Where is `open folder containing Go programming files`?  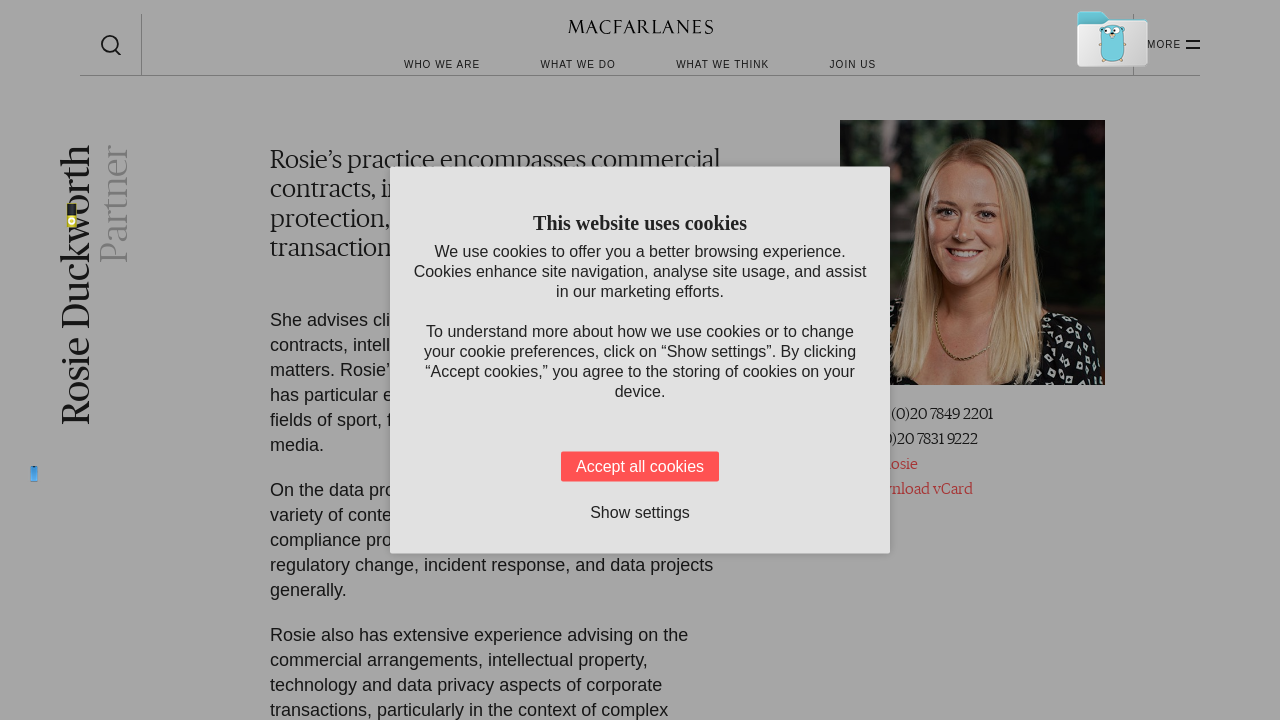
open folder containing Go programming files is located at coordinates (1112, 41).